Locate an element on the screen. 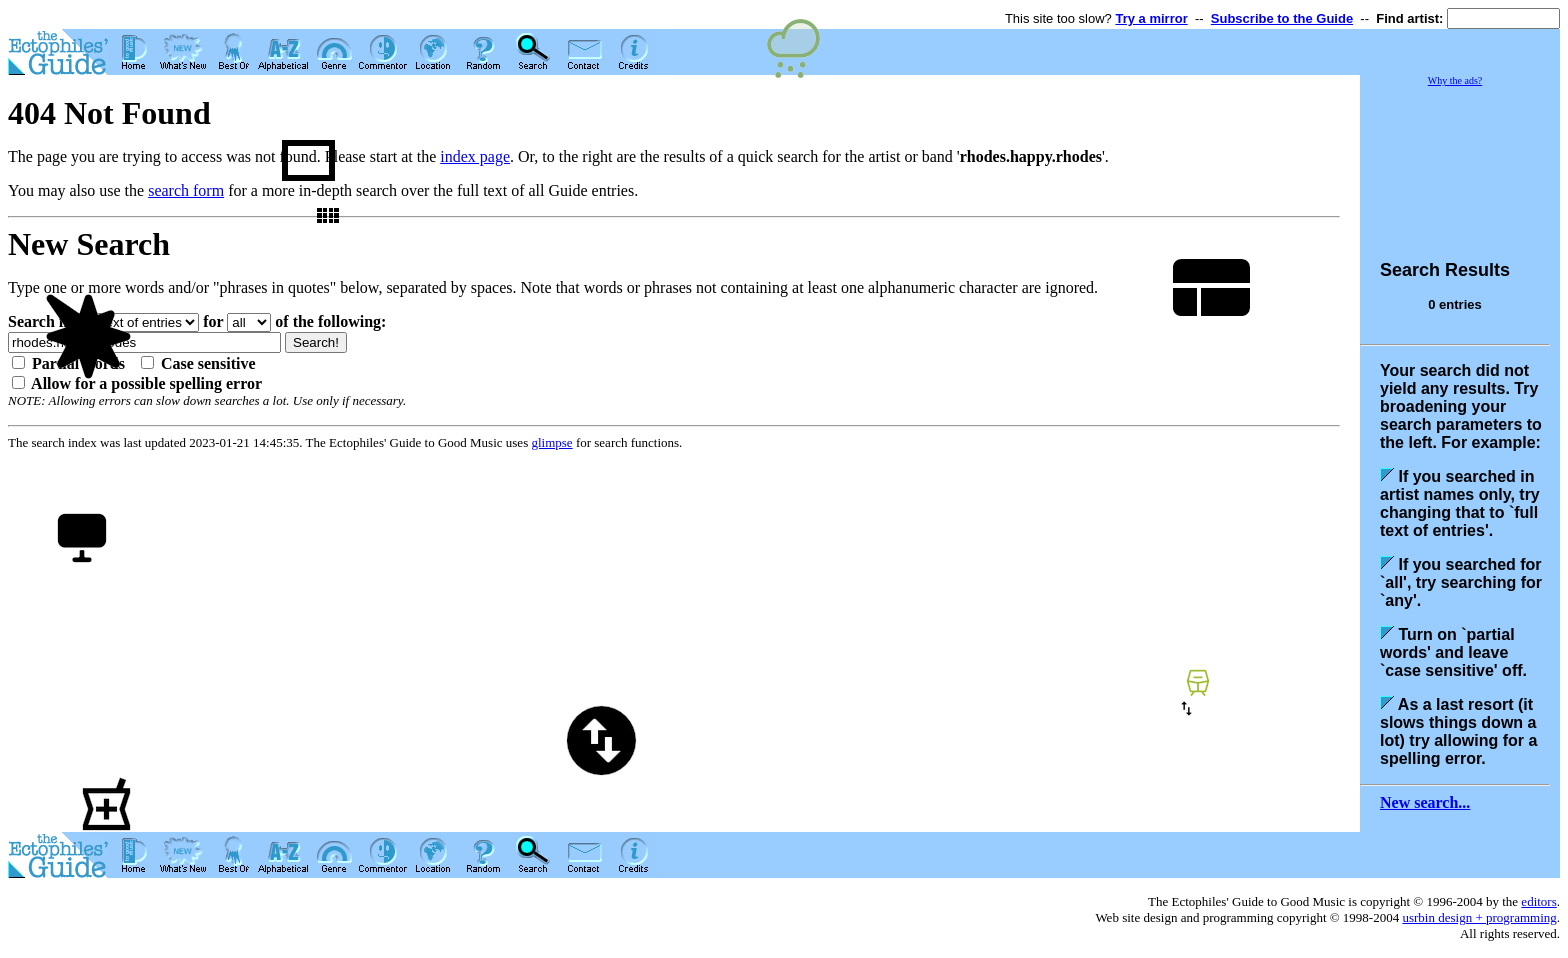 This screenshot has width=1568, height=958. switch to compact view layout is located at coordinates (1209, 287).